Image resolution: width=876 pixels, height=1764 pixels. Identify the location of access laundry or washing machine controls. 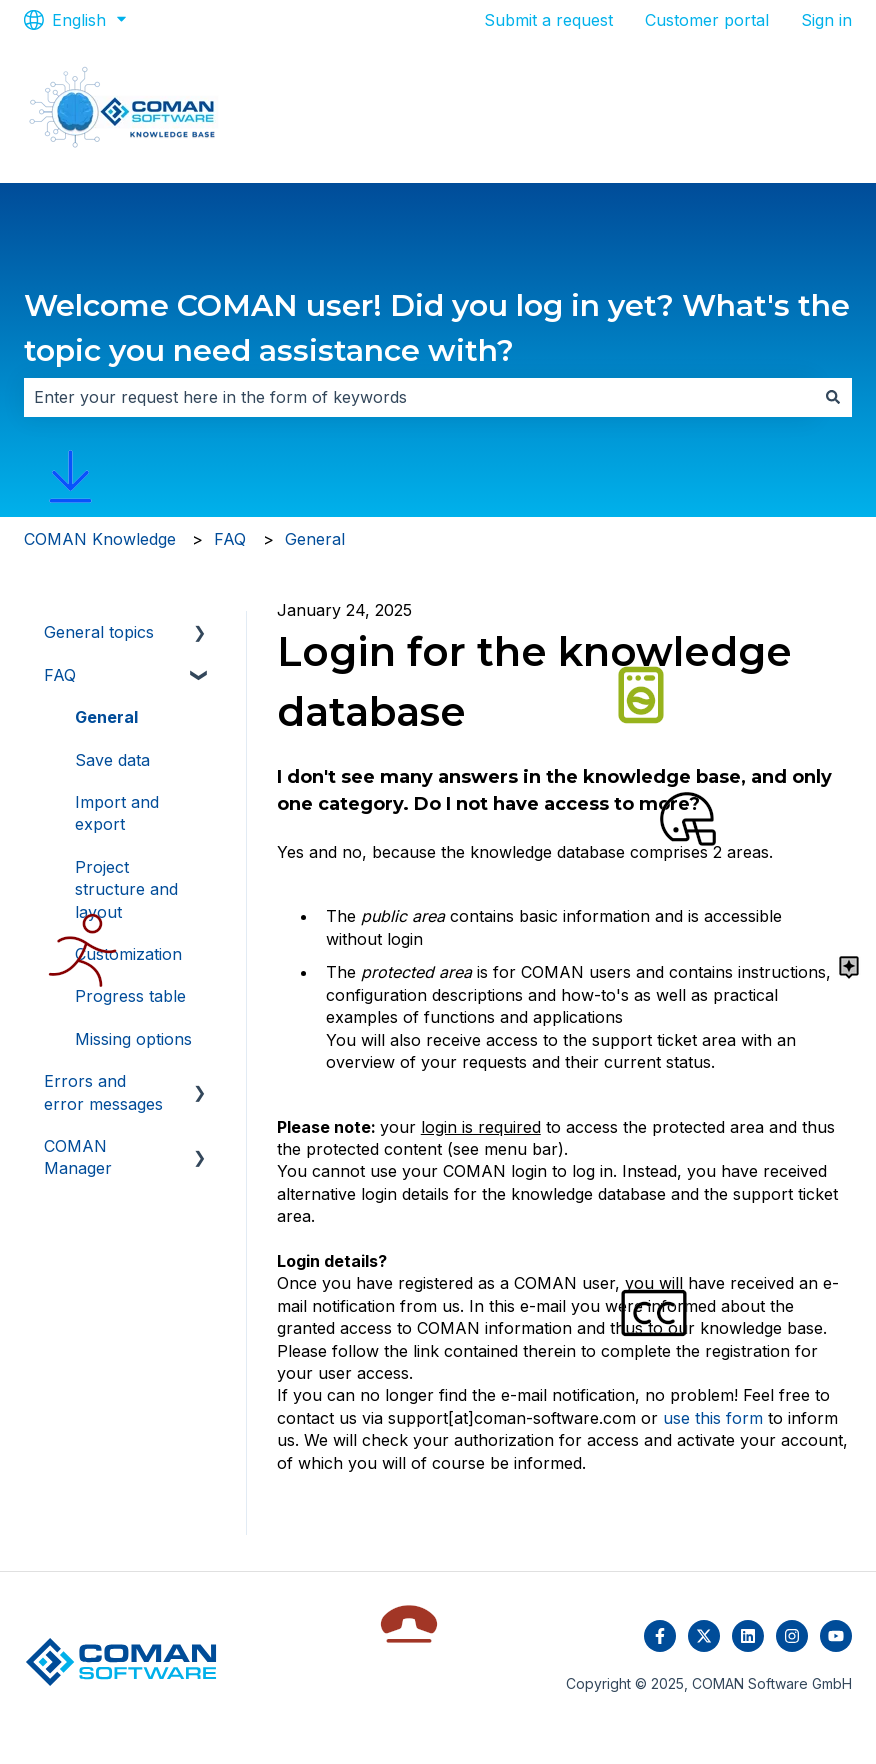
(641, 695).